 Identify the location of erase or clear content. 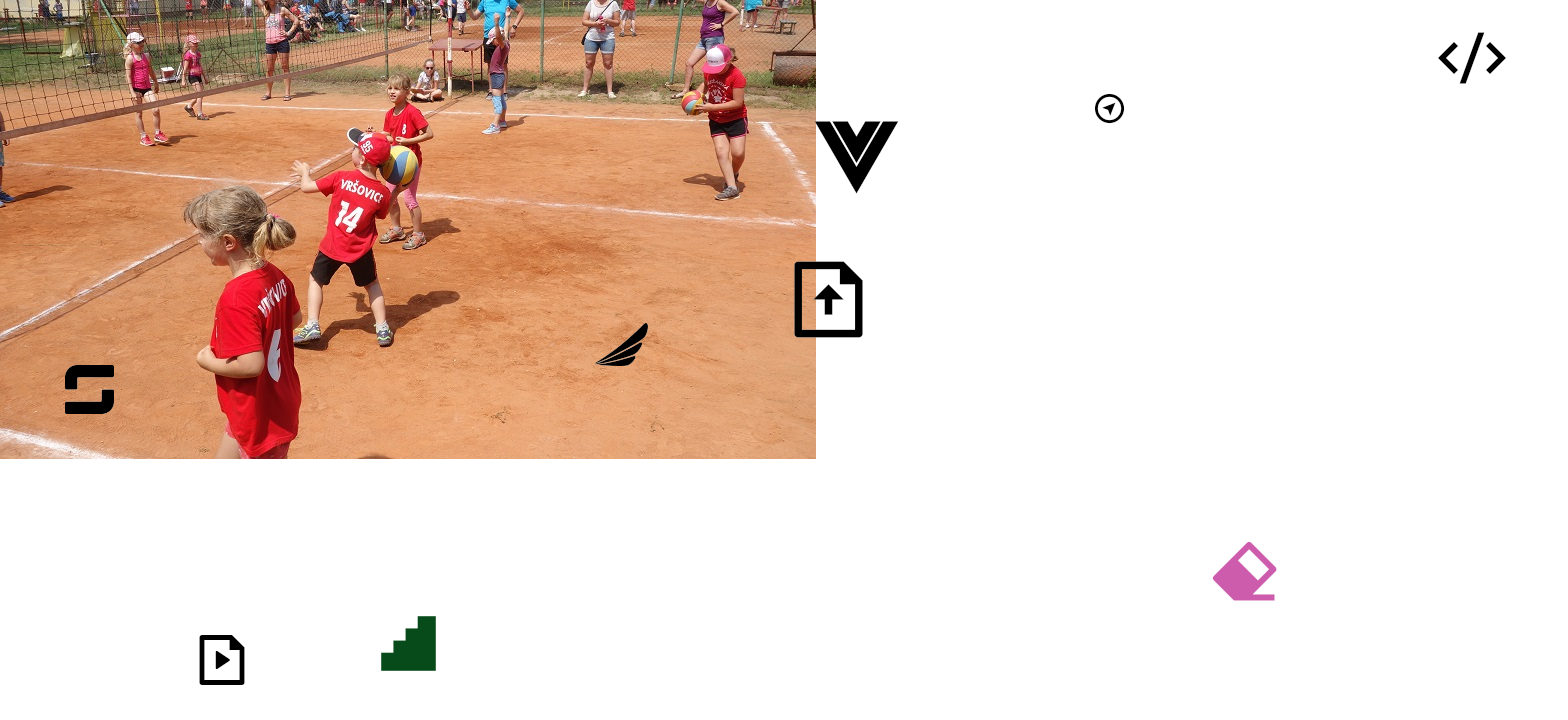
(1246, 572).